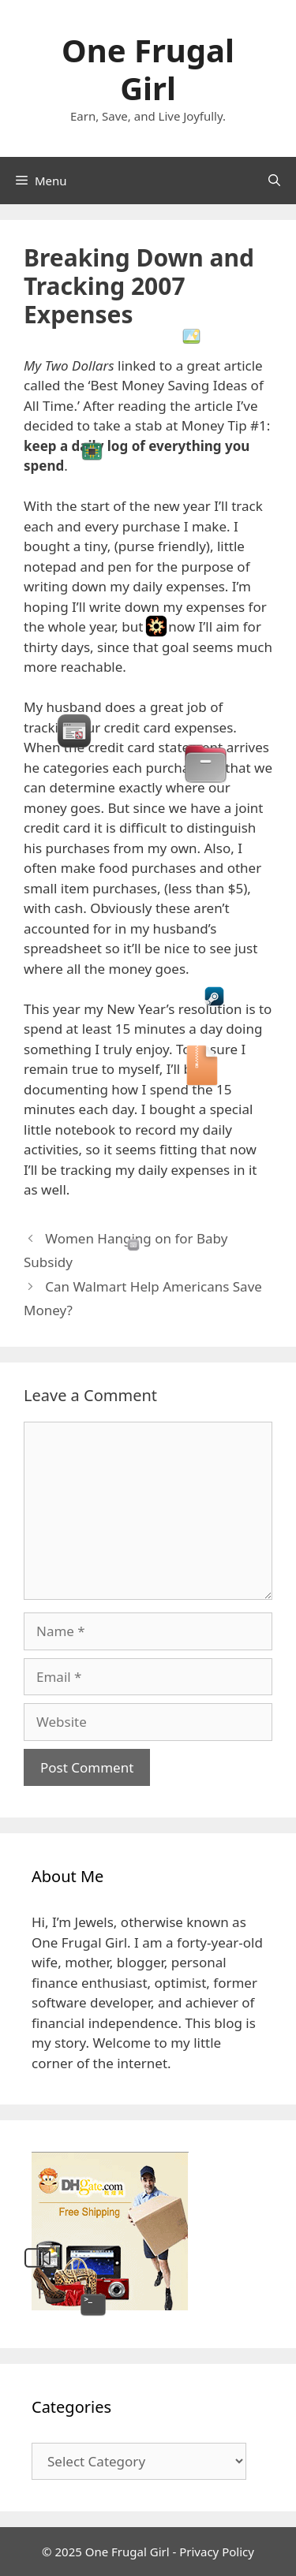 Image resolution: width=296 pixels, height=2576 pixels. I want to click on open keyboard settings and preferences, so click(133, 1245).